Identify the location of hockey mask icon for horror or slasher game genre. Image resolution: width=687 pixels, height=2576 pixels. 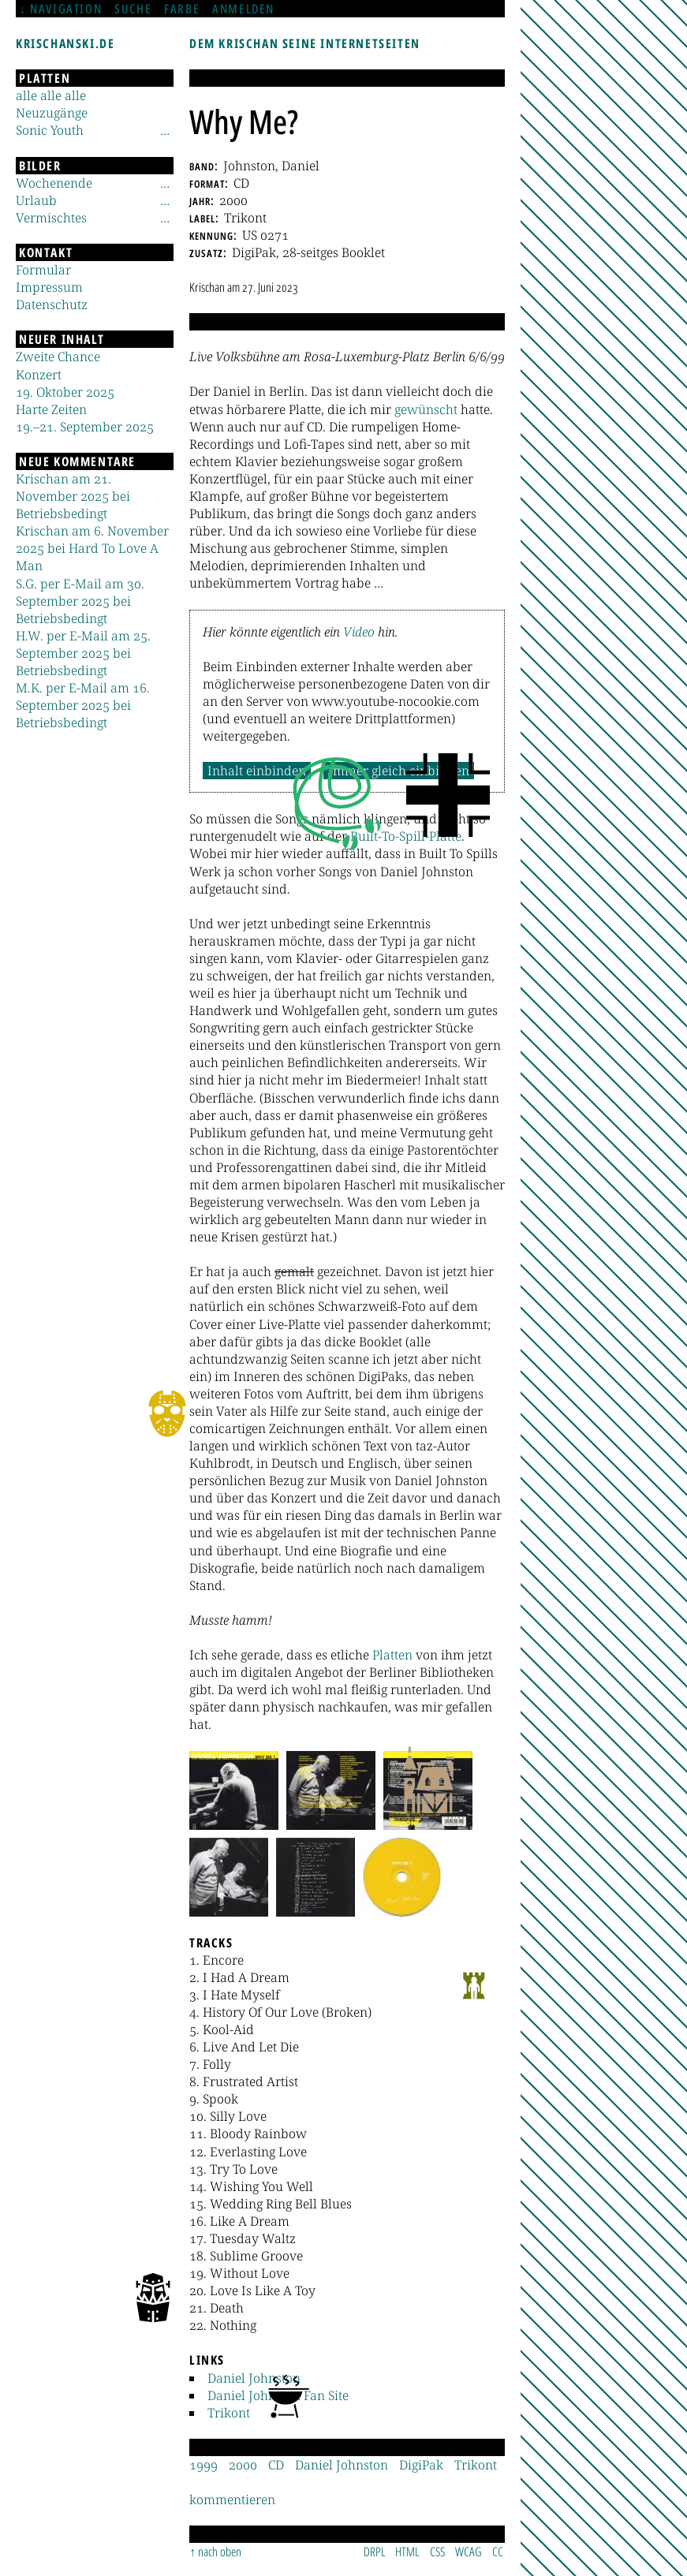
(167, 1413).